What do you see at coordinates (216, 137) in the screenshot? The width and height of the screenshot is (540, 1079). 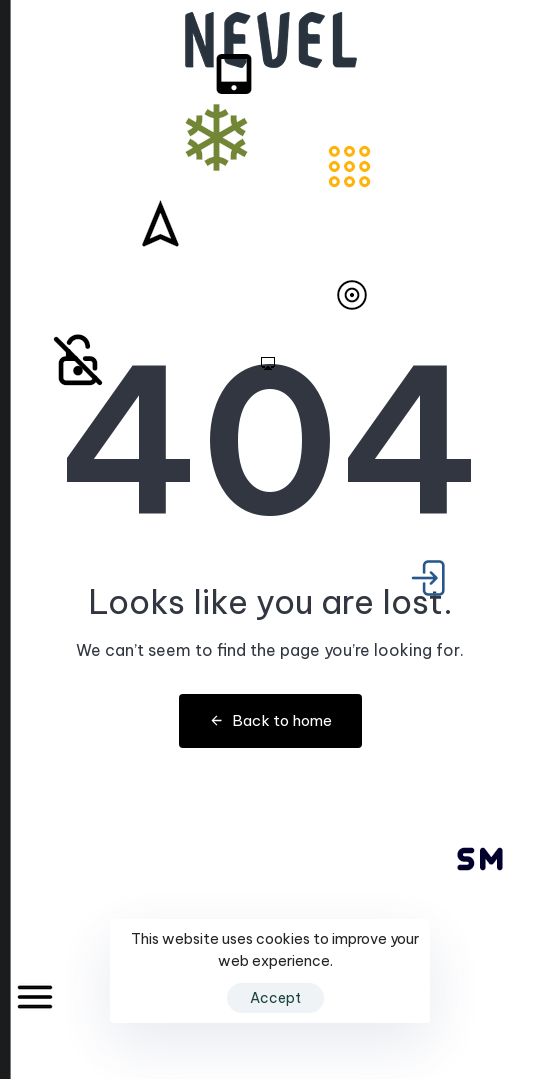 I see `indicates cold or winter weather conditions` at bounding box center [216, 137].